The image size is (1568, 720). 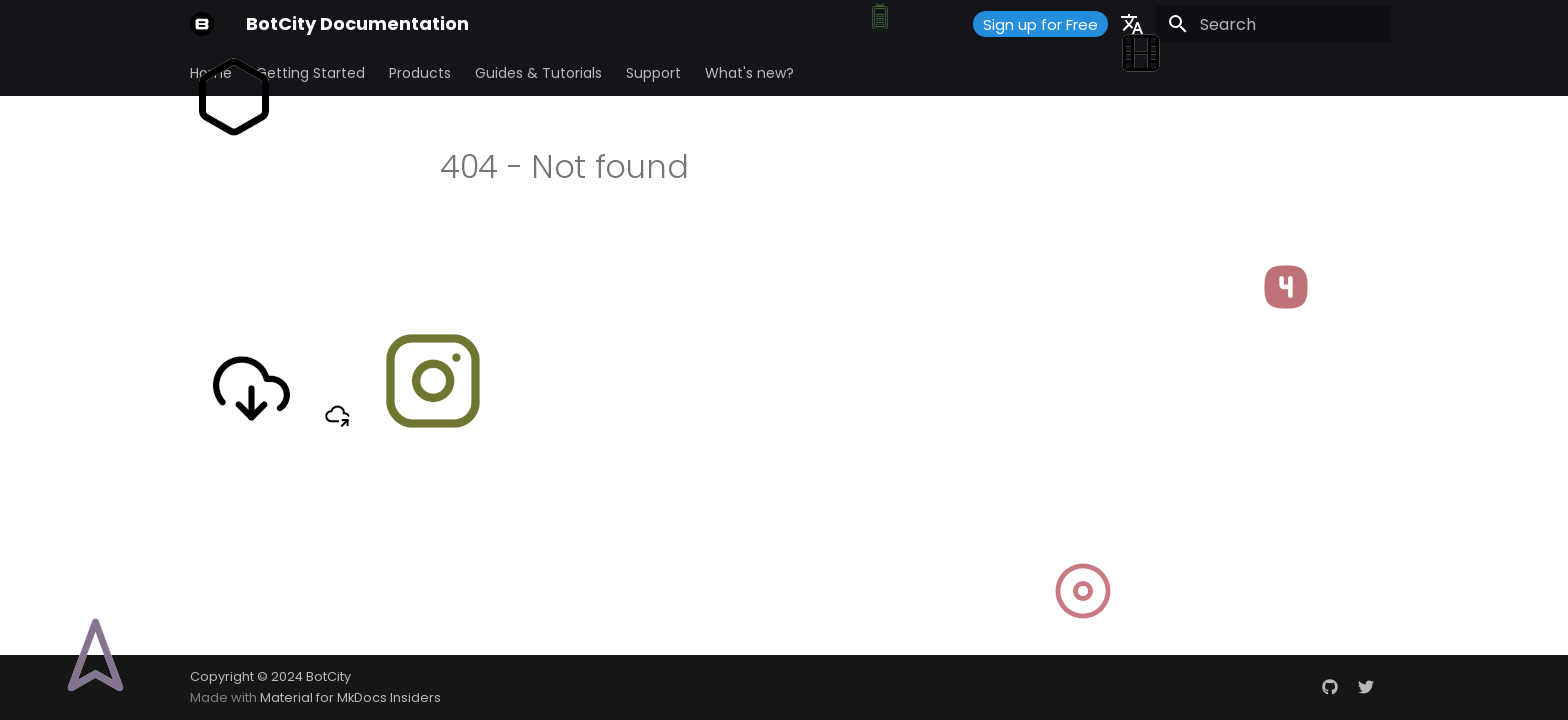 What do you see at coordinates (880, 16) in the screenshot?
I see `indicates high battery level` at bounding box center [880, 16].